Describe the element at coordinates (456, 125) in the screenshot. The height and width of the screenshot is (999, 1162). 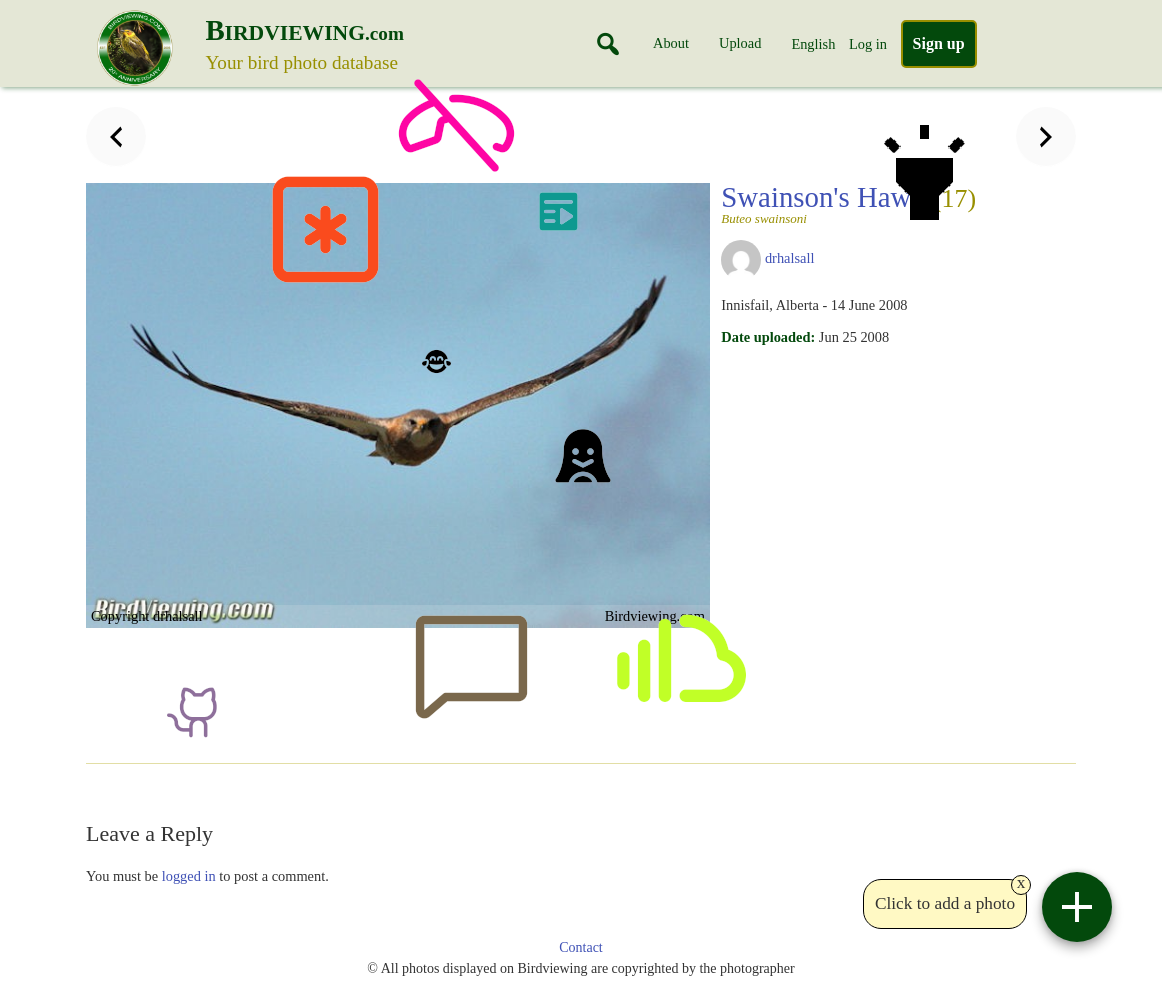
I see `end or decline a phone call` at that location.